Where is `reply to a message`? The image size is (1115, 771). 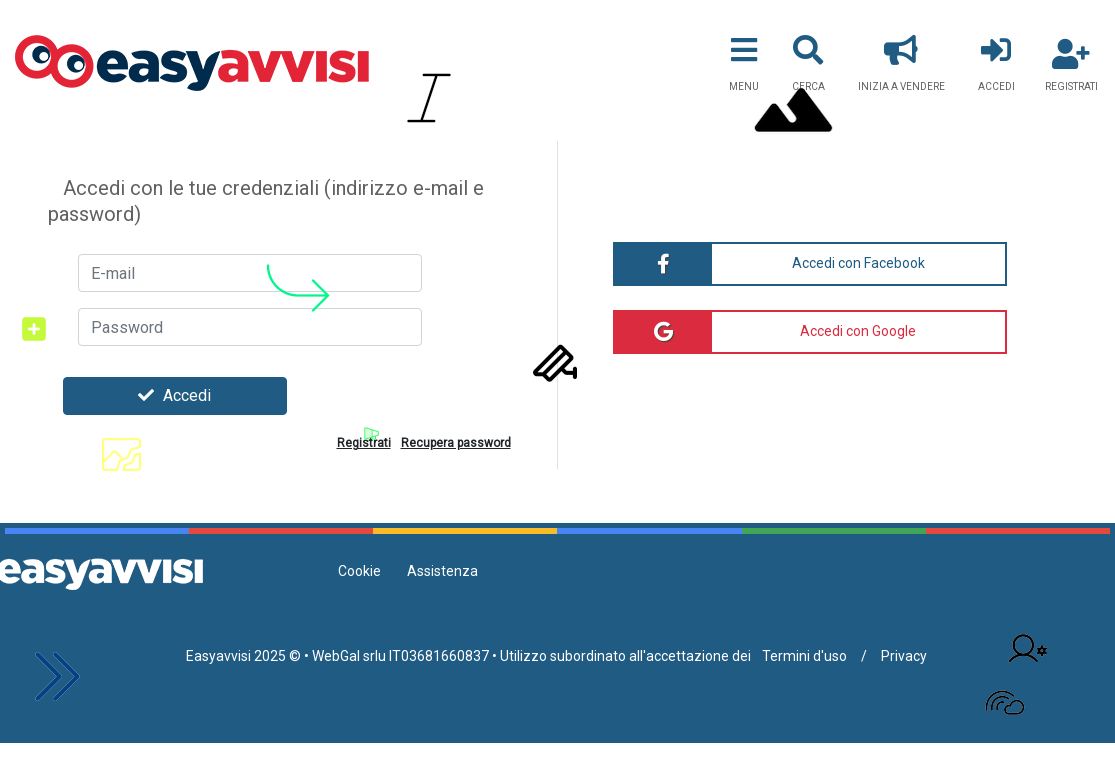 reply to a message is located at coordinates (298, 288).